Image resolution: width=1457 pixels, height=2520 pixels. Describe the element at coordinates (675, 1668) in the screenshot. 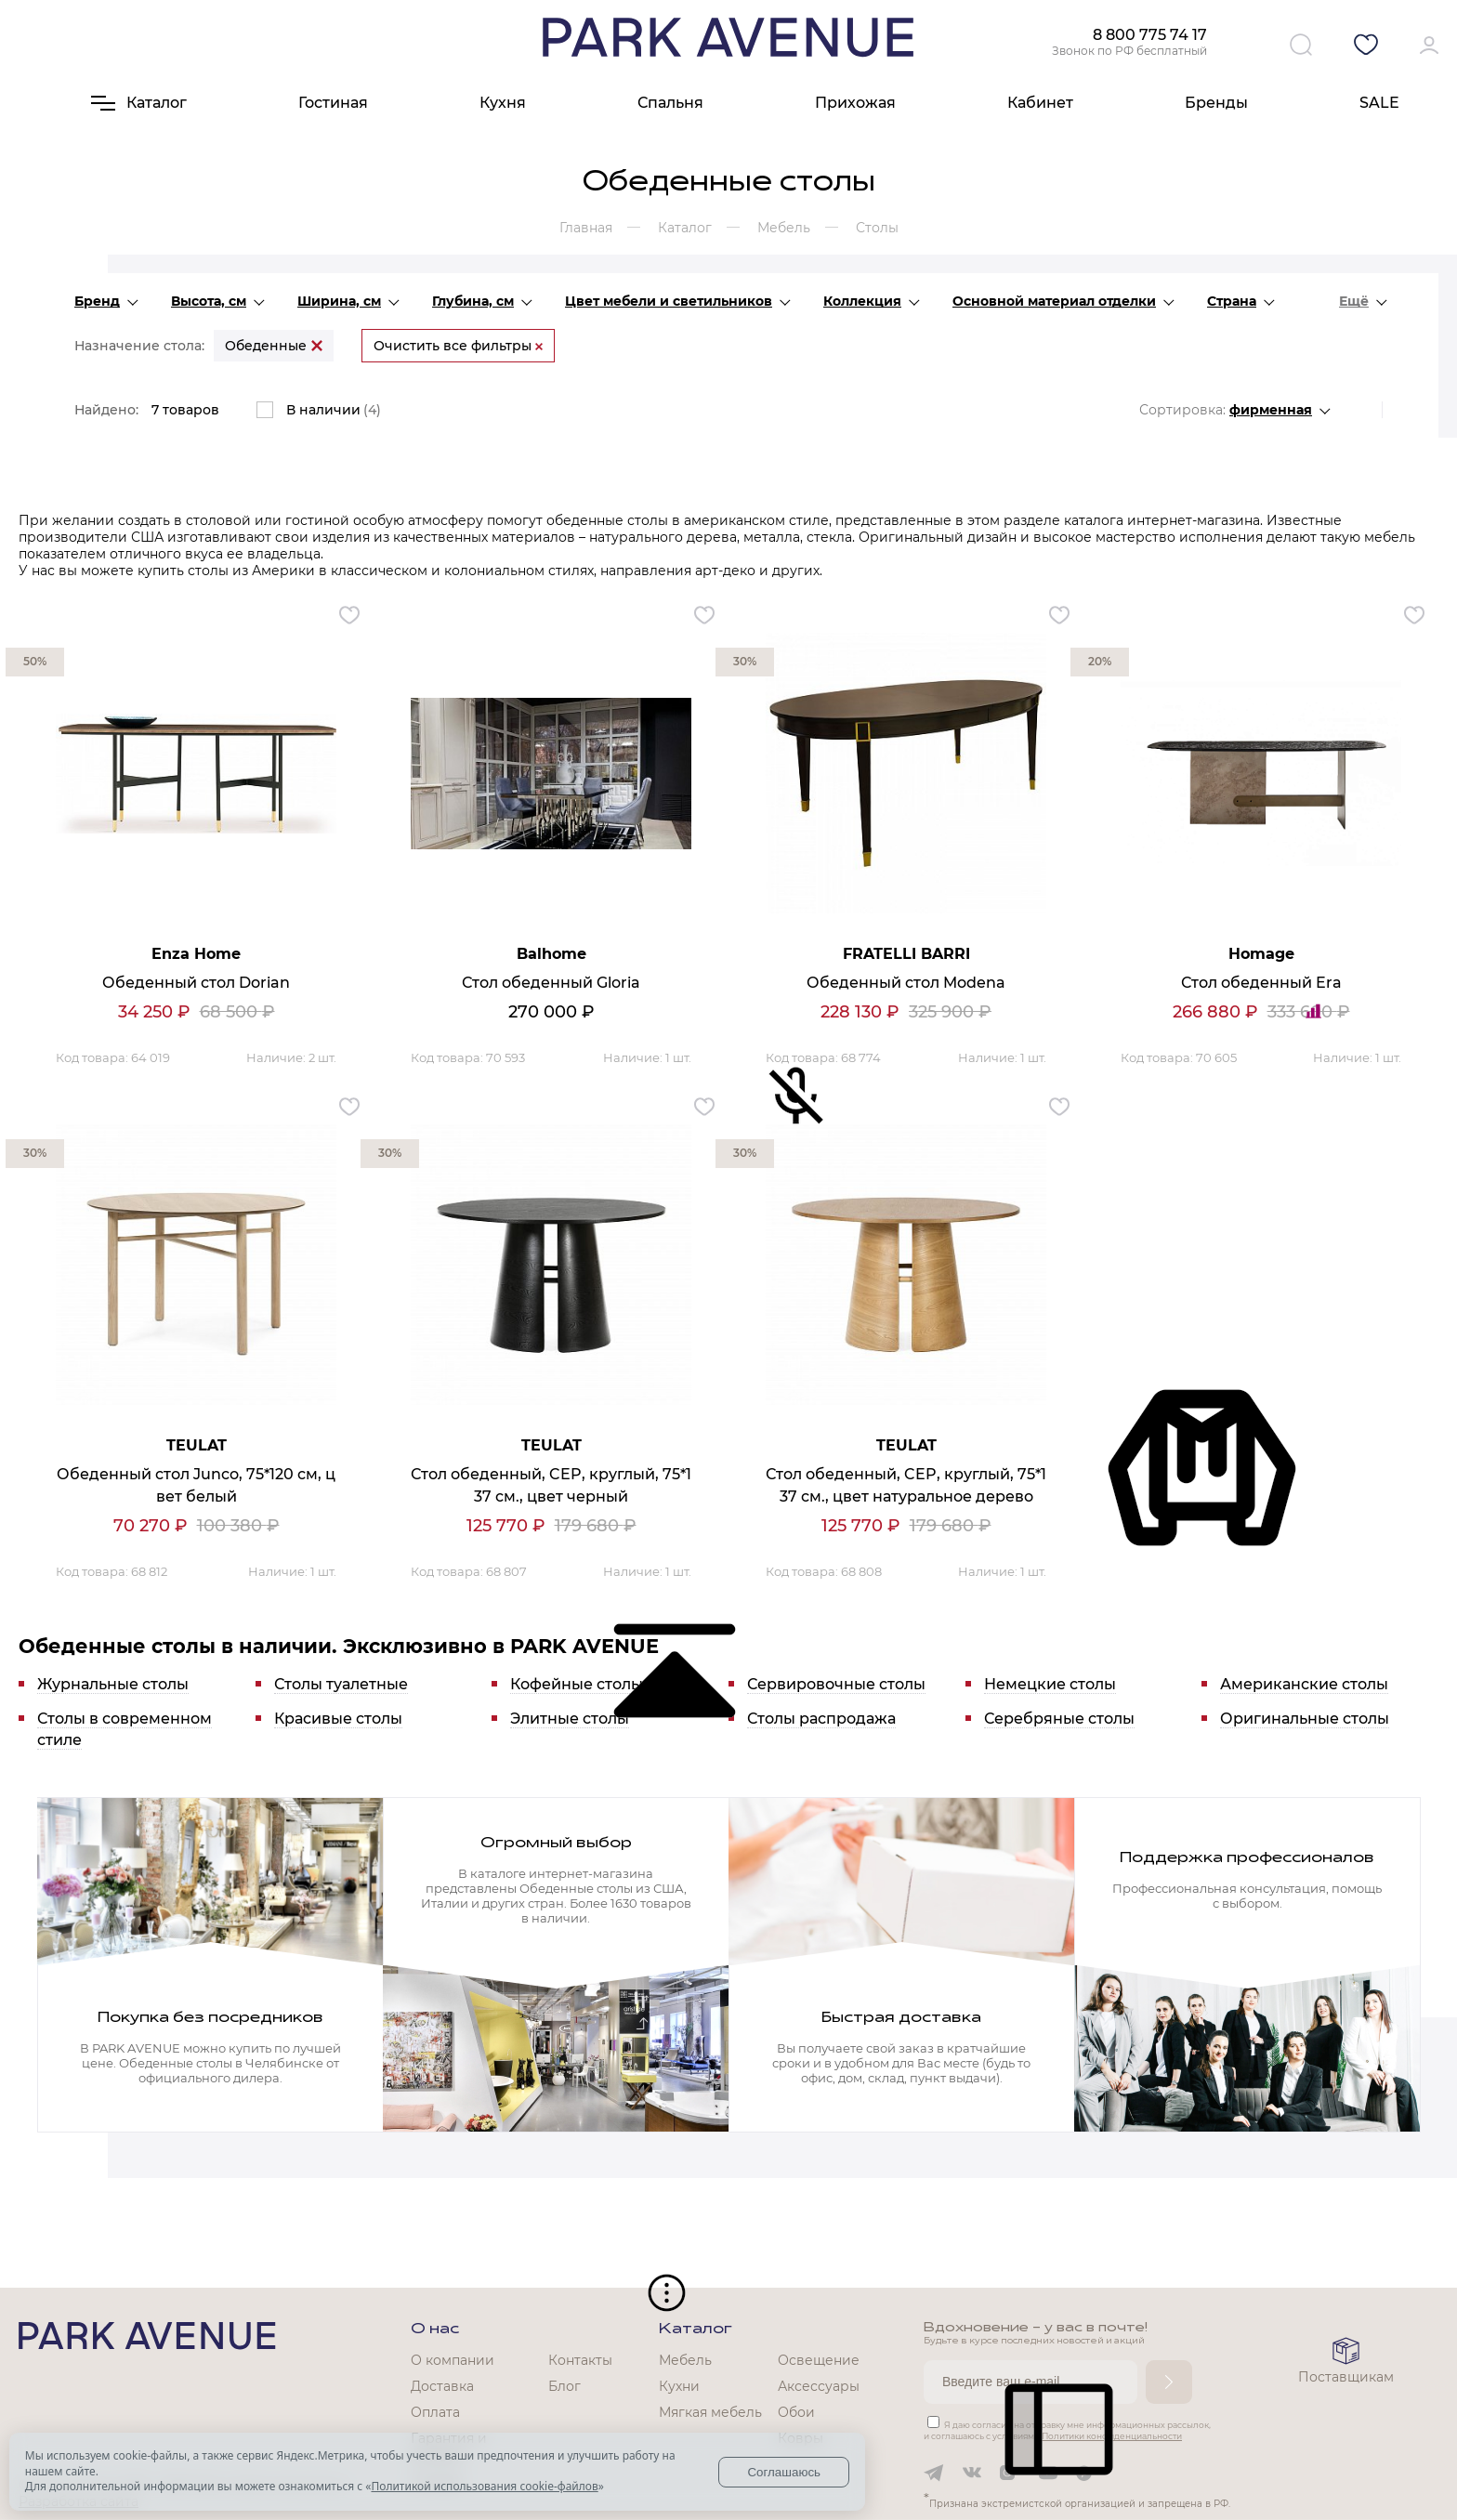

I see `collapse to top or minimize panel` at that location.